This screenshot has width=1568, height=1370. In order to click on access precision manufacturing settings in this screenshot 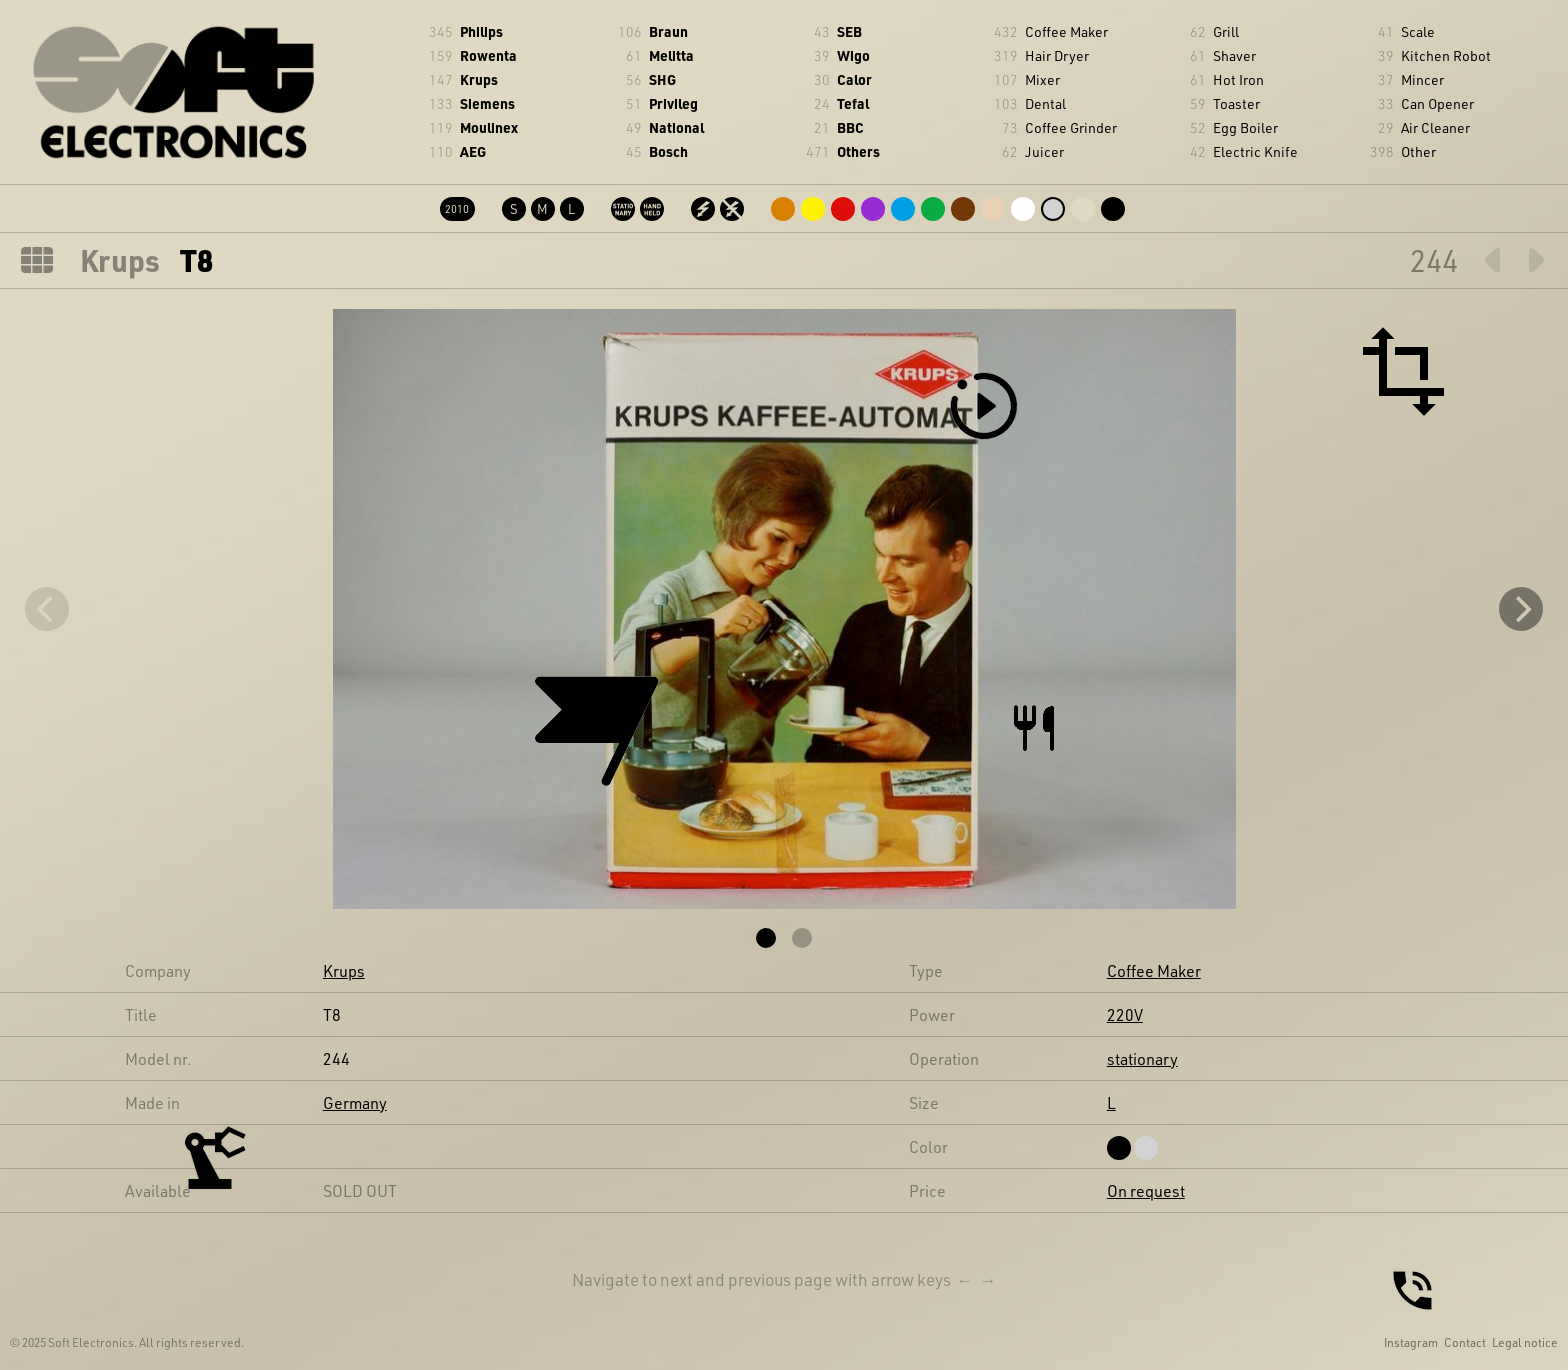, I will do `click(215, 1159)`.